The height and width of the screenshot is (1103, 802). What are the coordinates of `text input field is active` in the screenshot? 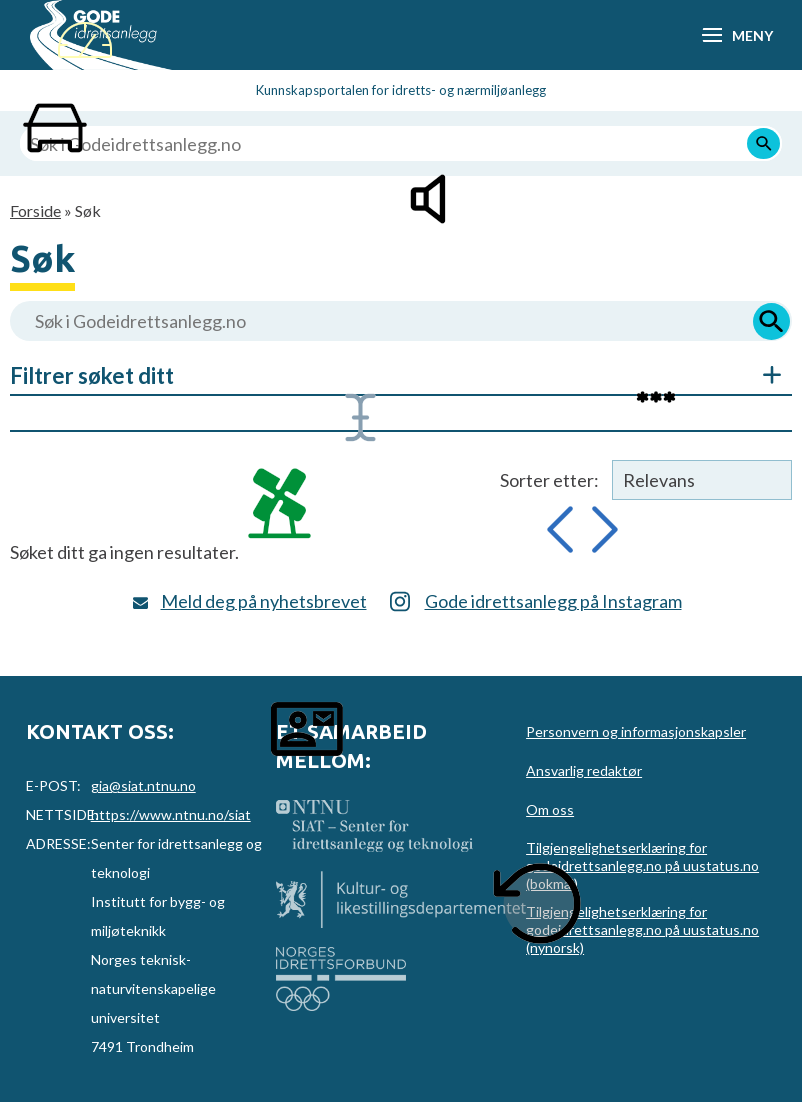 It's located at (360, 417).